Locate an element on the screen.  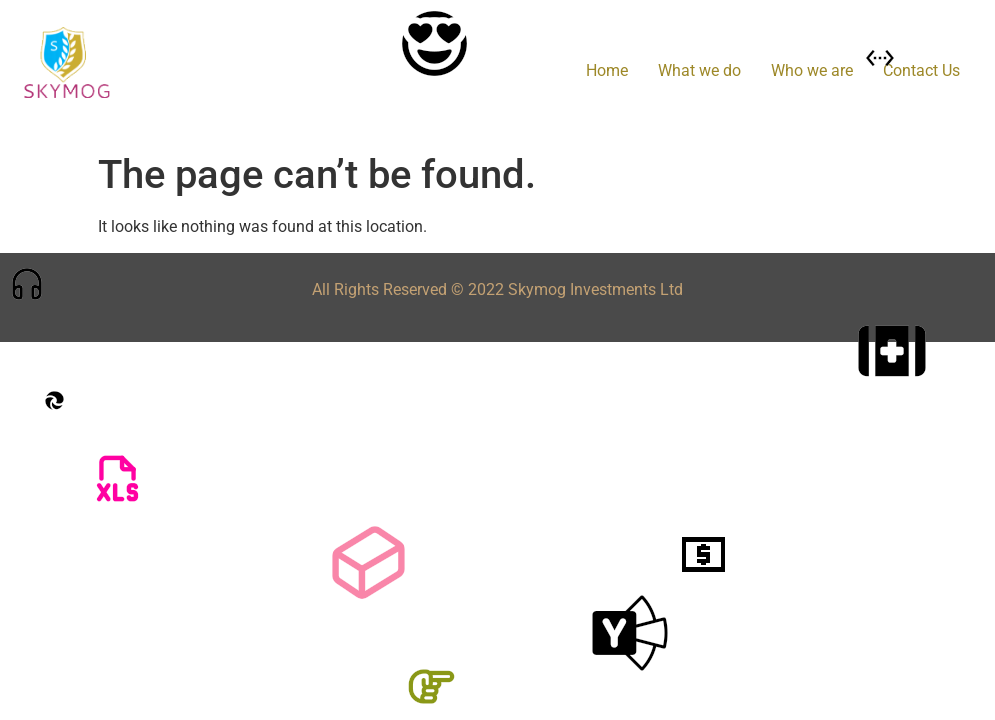
access first aid or medical help resources is located at coordinates (892, 351).